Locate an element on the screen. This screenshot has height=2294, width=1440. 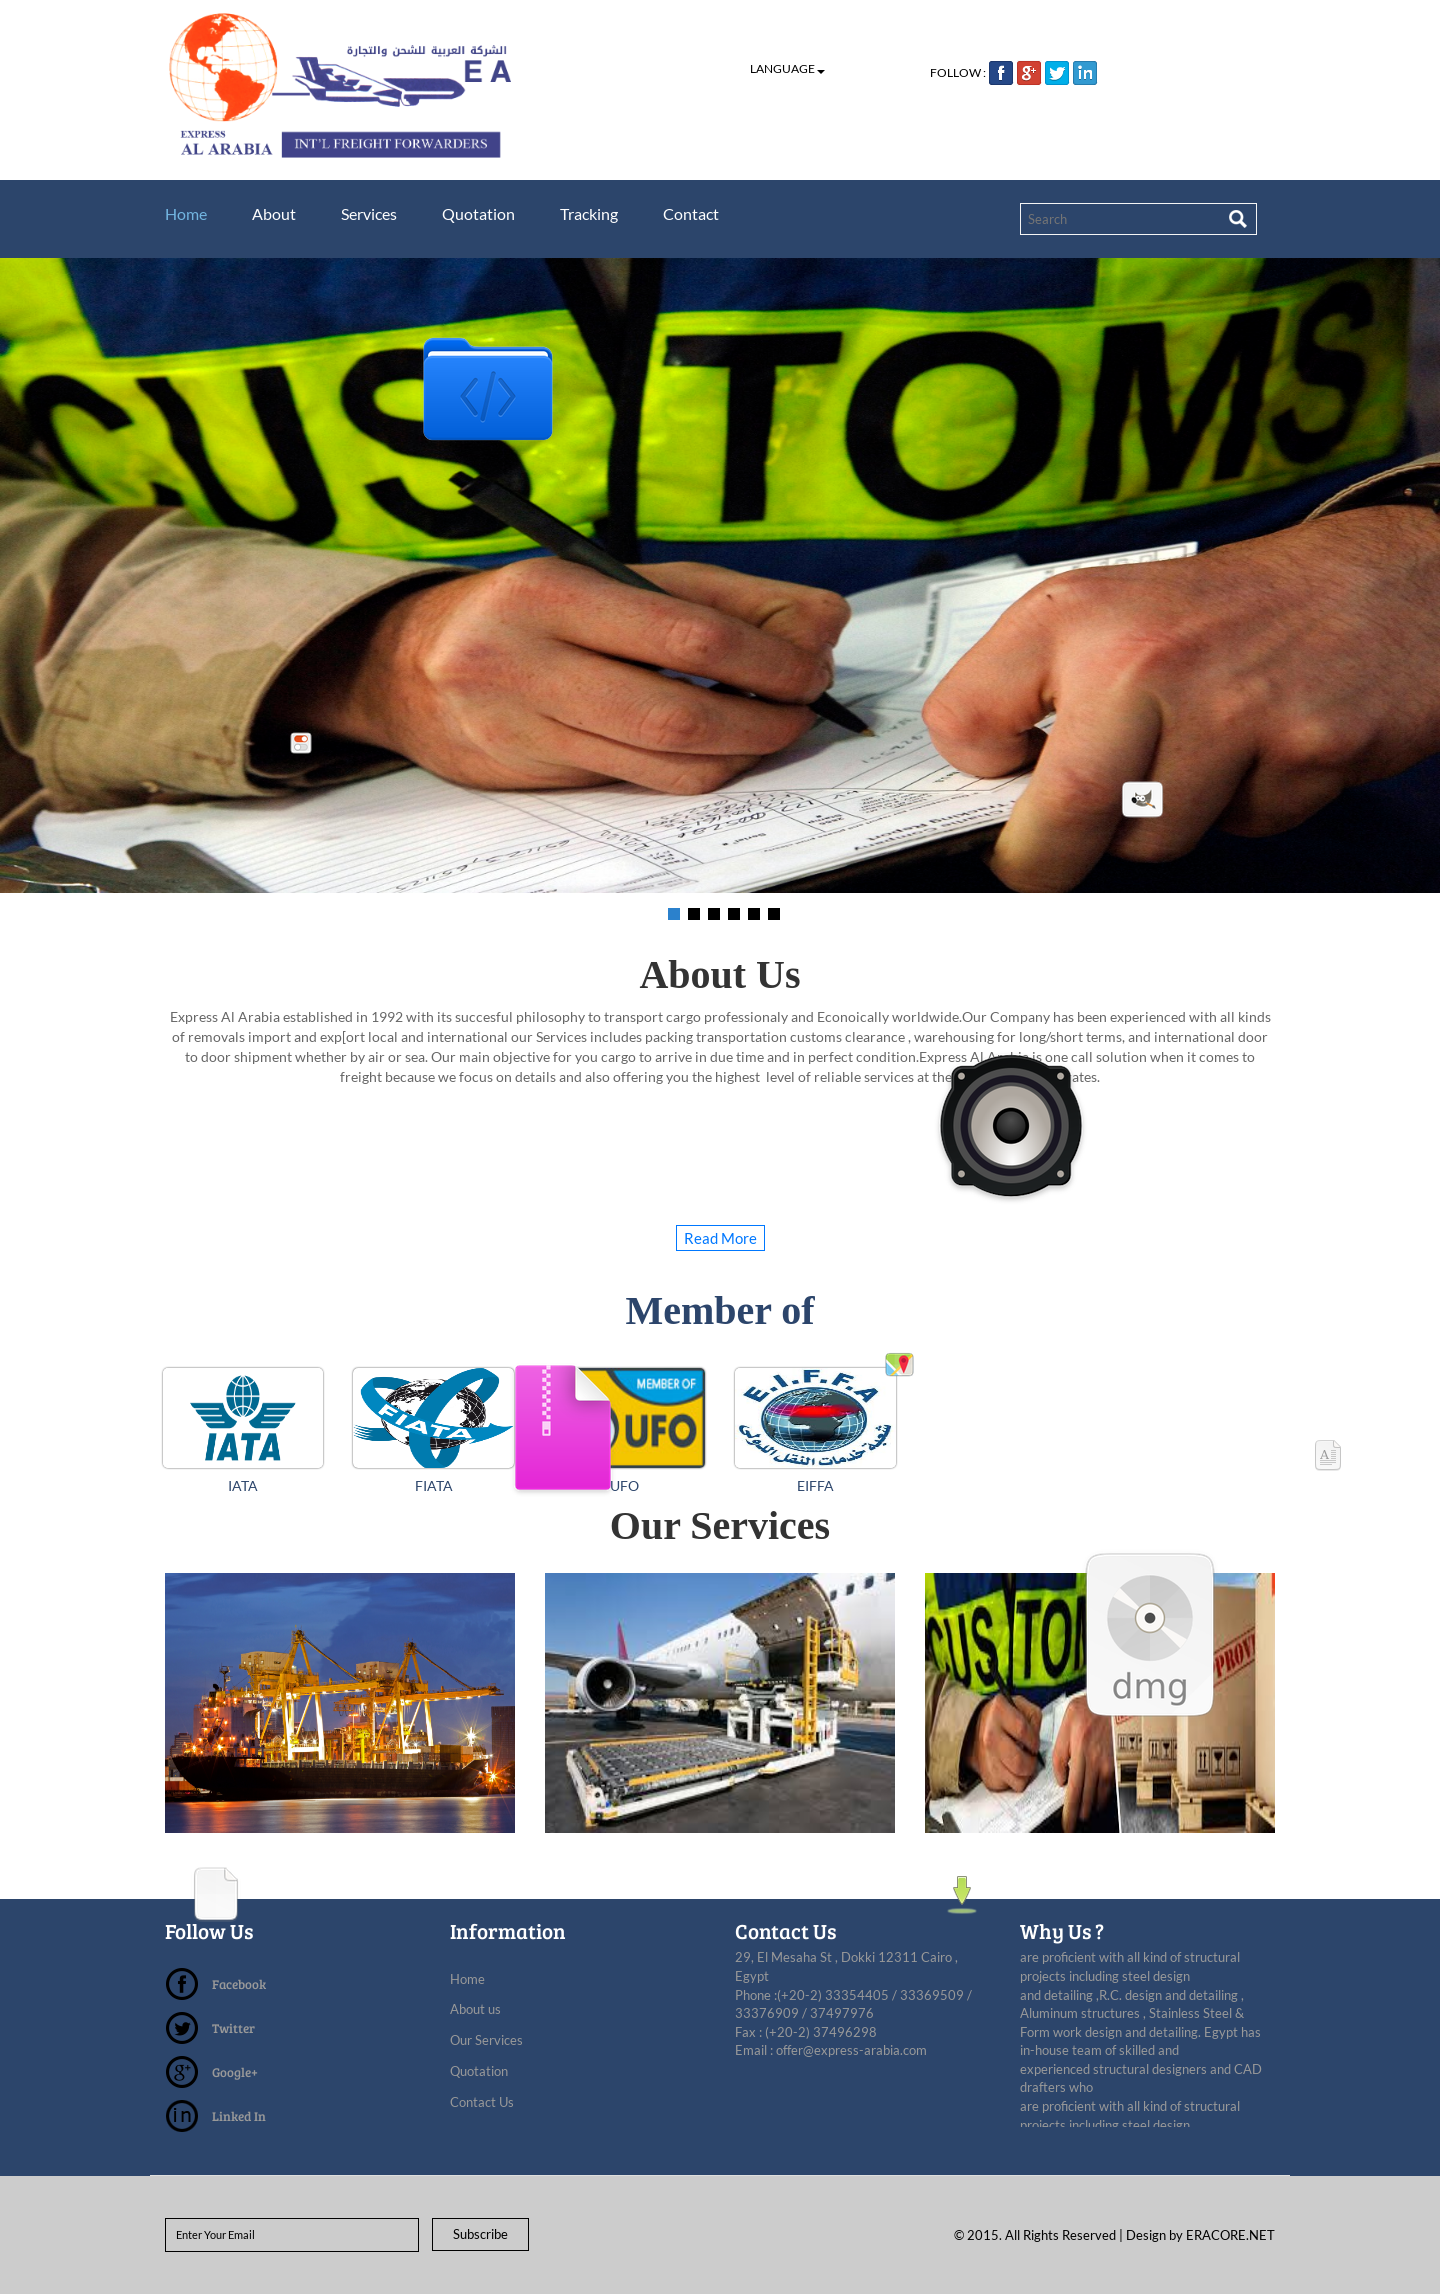
open system settings or preferences is located at coordinates (301, 743).